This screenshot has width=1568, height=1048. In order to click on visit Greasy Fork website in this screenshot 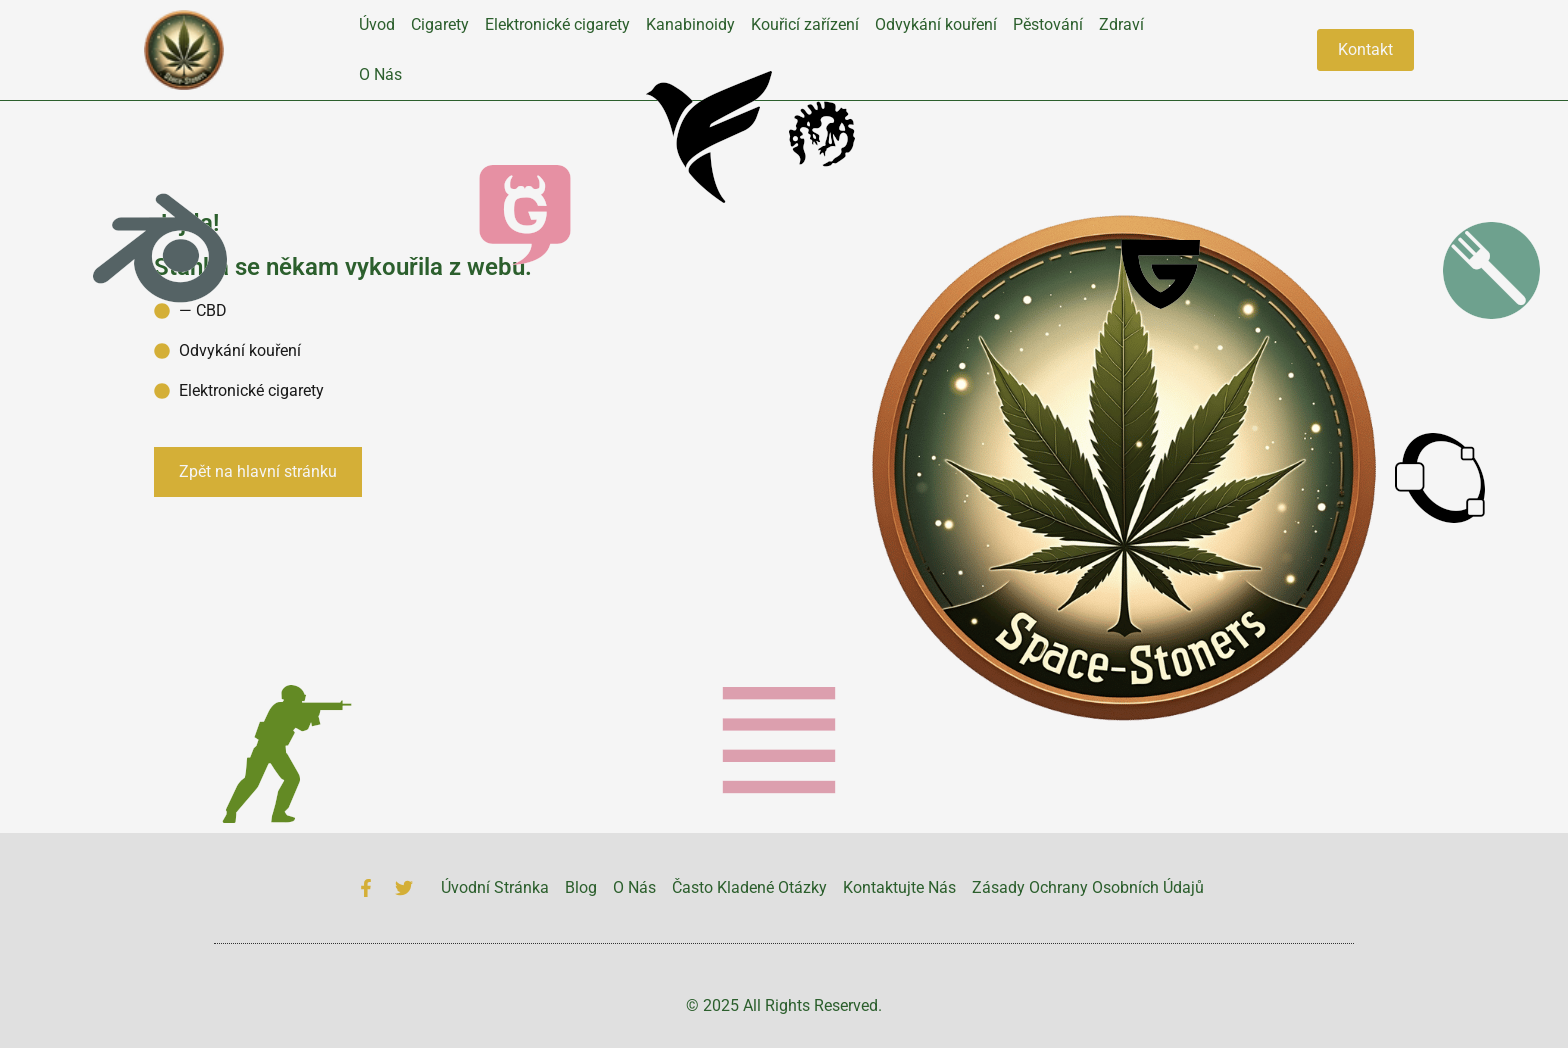, I will do `click(1491, 270)`.